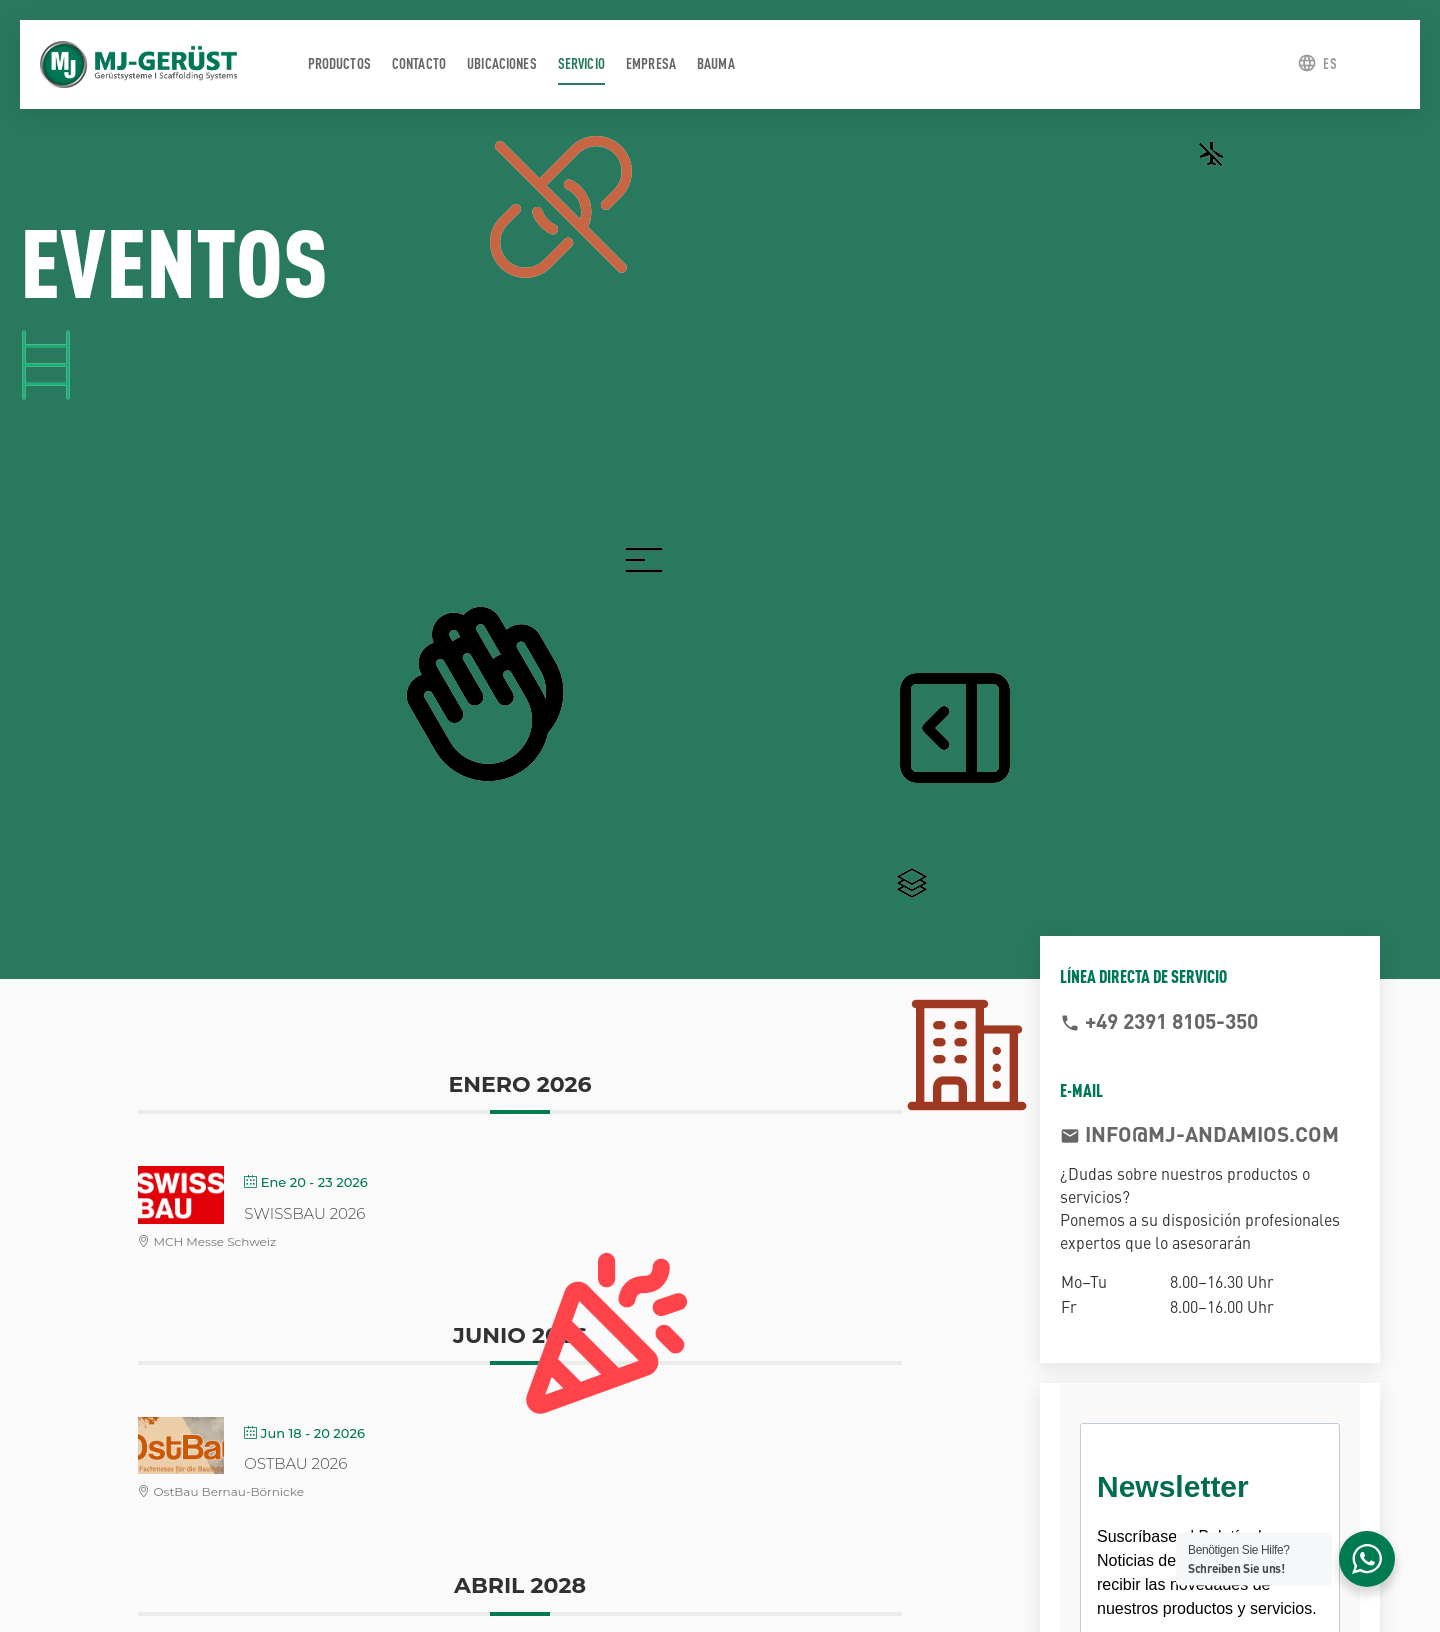 This screenshot has width=1440, height=1632. Describe the element at coordinates (955, 728) in the screenshot. I see `open the right side panel` at that location.